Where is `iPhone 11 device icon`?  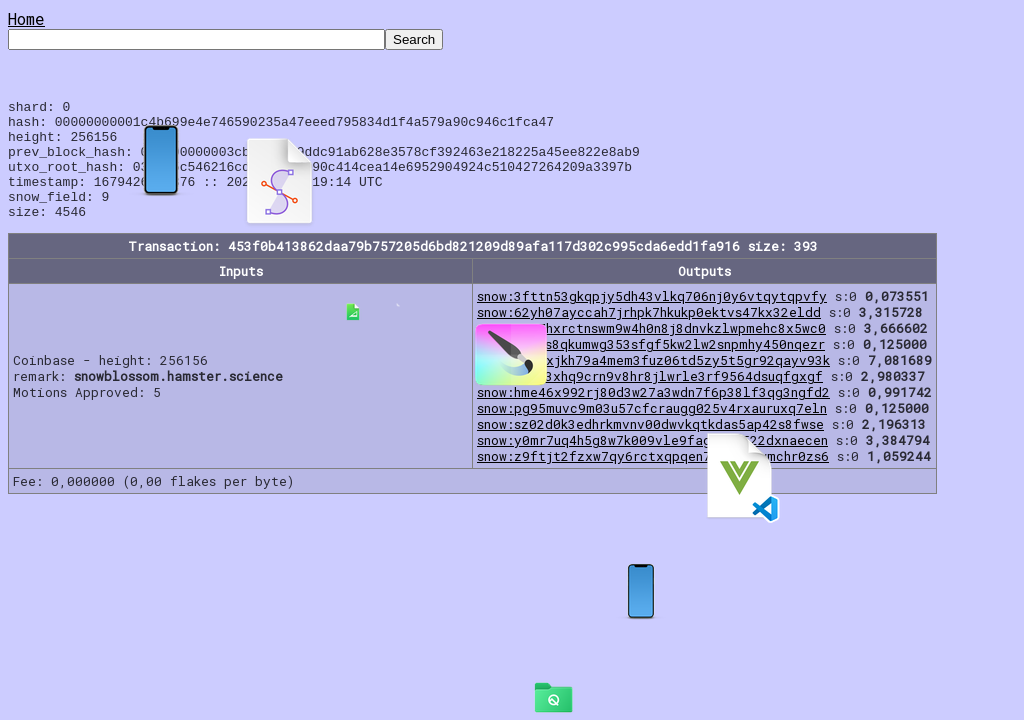 iPhone 11 device icon is located at coordinates (161, 161).